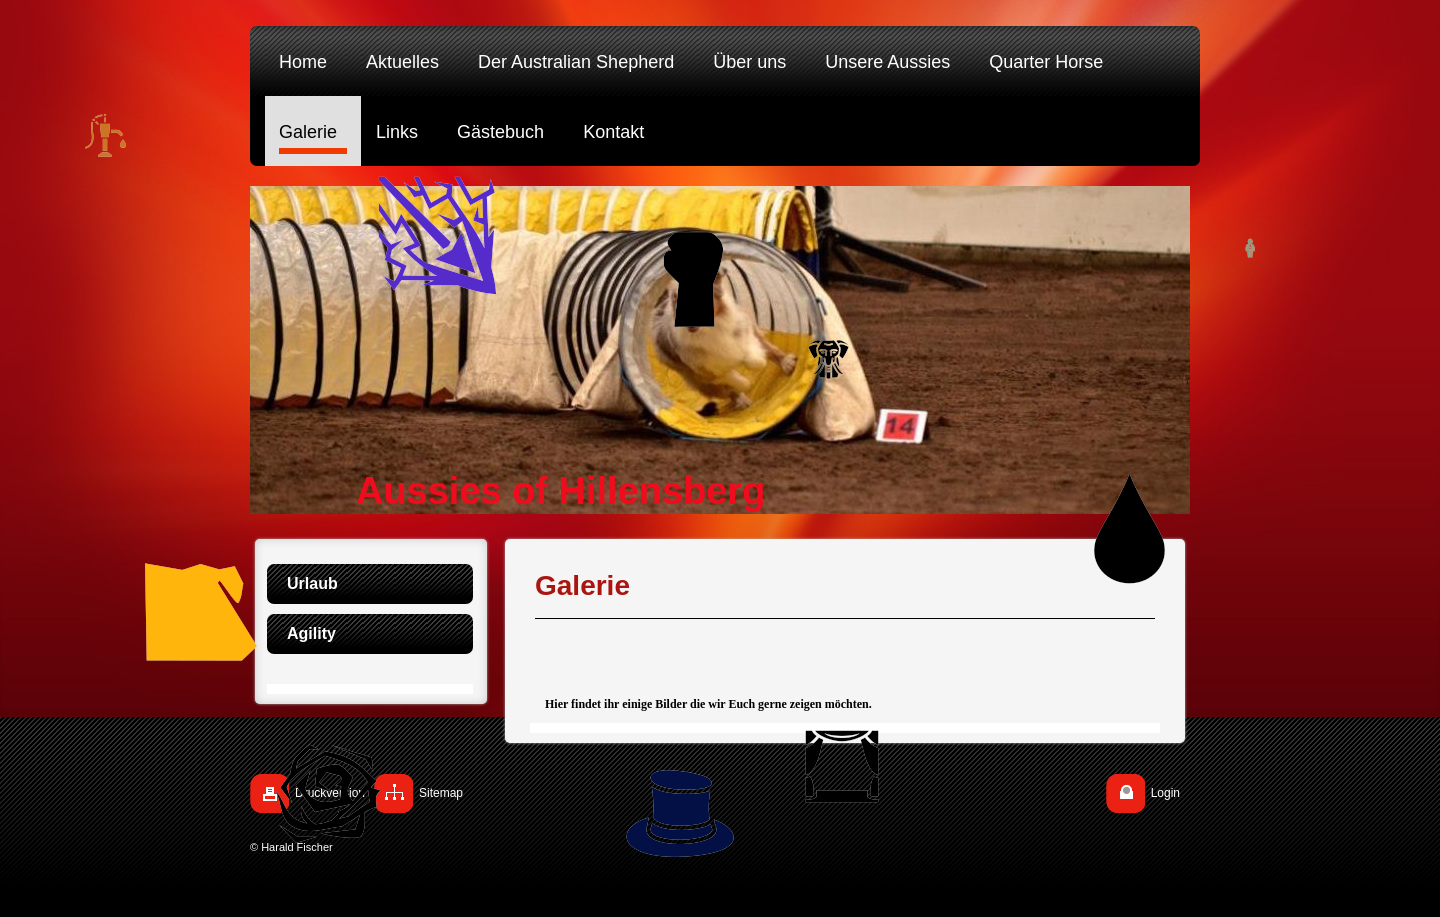 Image resolution: width=1440 pixels, height=917 pixels. Describe the element at coordinates (1129, 528) in the screenshot. I see `indicates water or hydration level` at that location.